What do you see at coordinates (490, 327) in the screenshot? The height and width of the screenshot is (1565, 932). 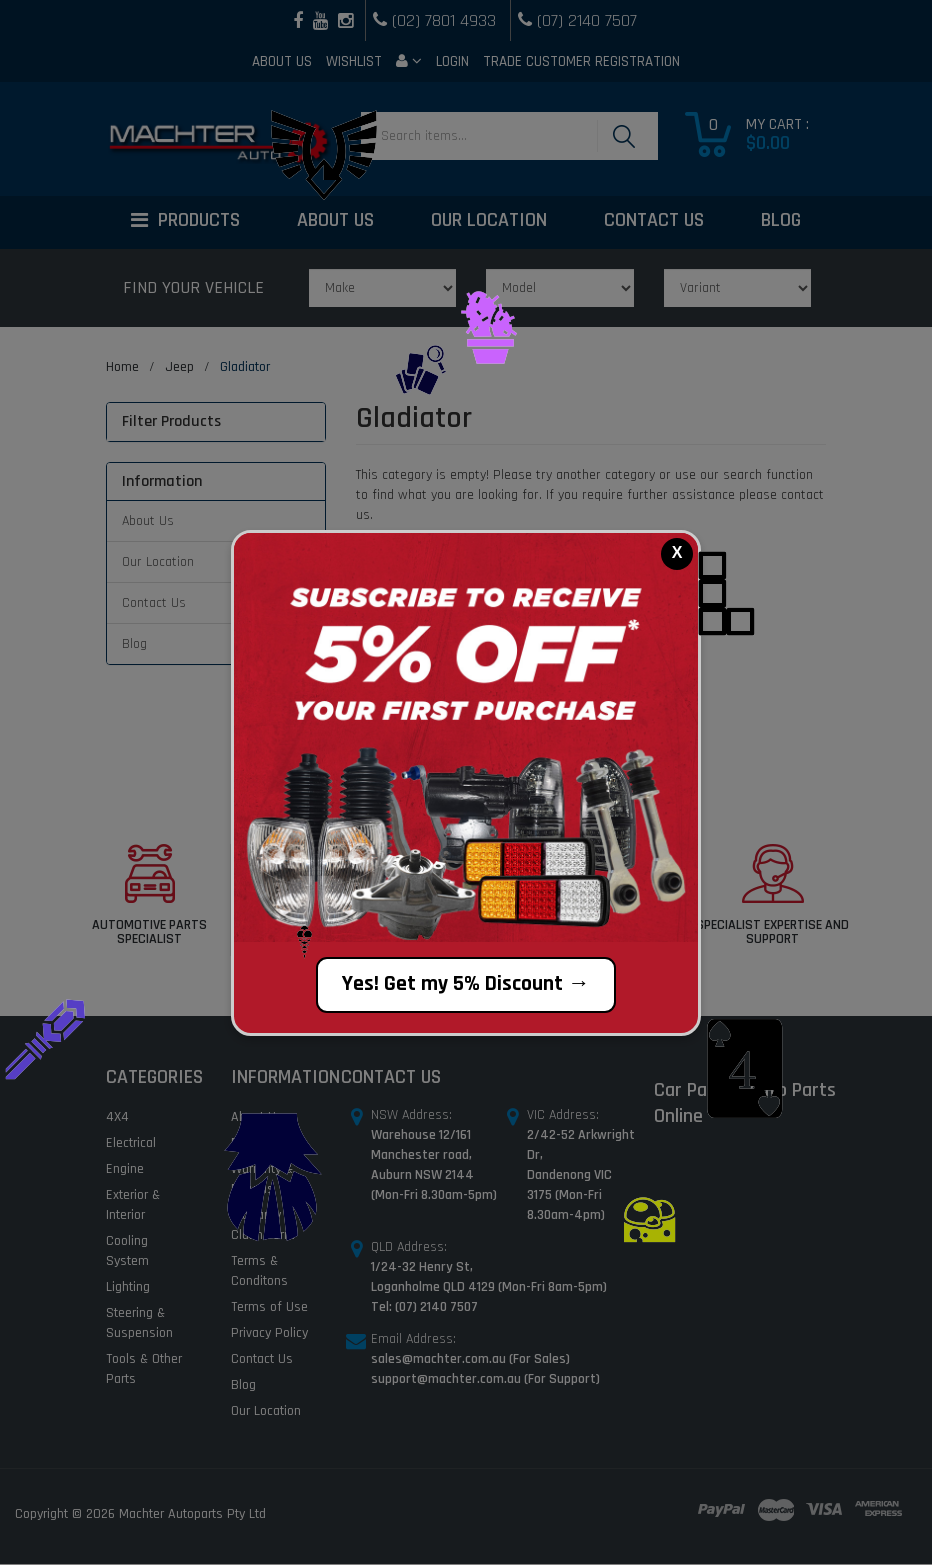 I see `decorative plant or garden category indicator` at bounding box center [490, 327].